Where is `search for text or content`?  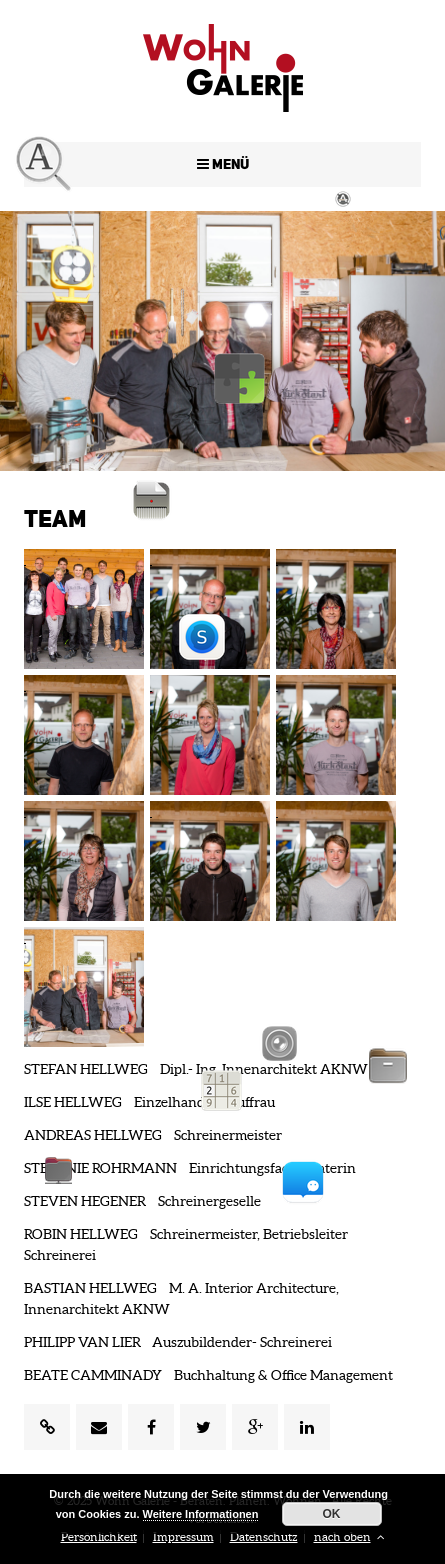 search for text or content is located at coordinates (43, 163).